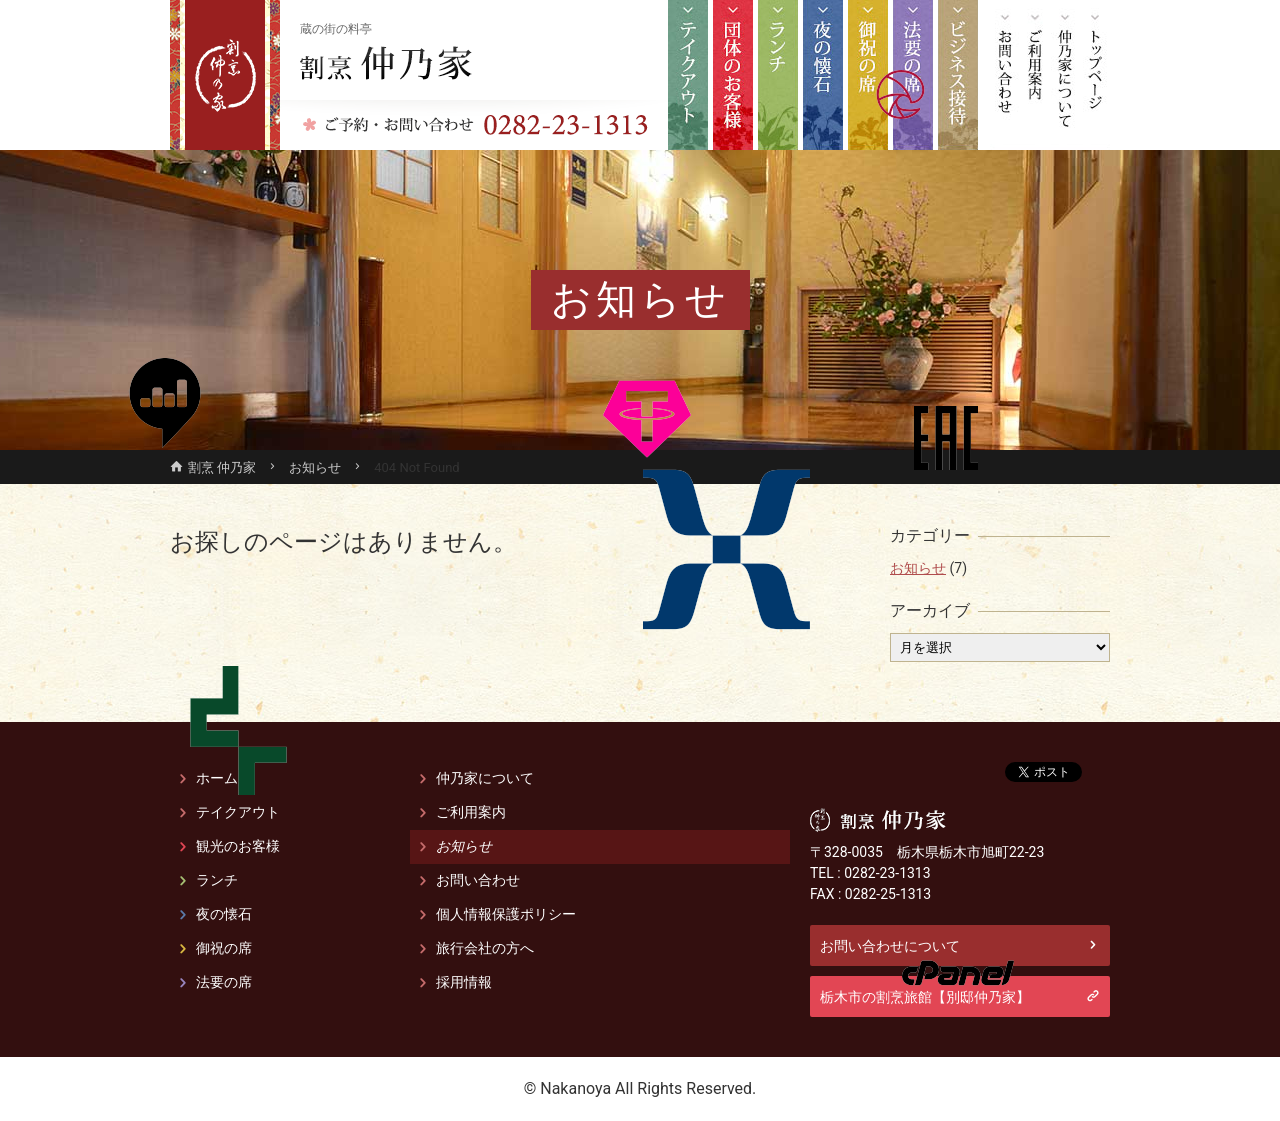  What do you see at coordinates (726, 549) in the screenshot?
I see `mixpanel logo` at bounding box center [726, 549].